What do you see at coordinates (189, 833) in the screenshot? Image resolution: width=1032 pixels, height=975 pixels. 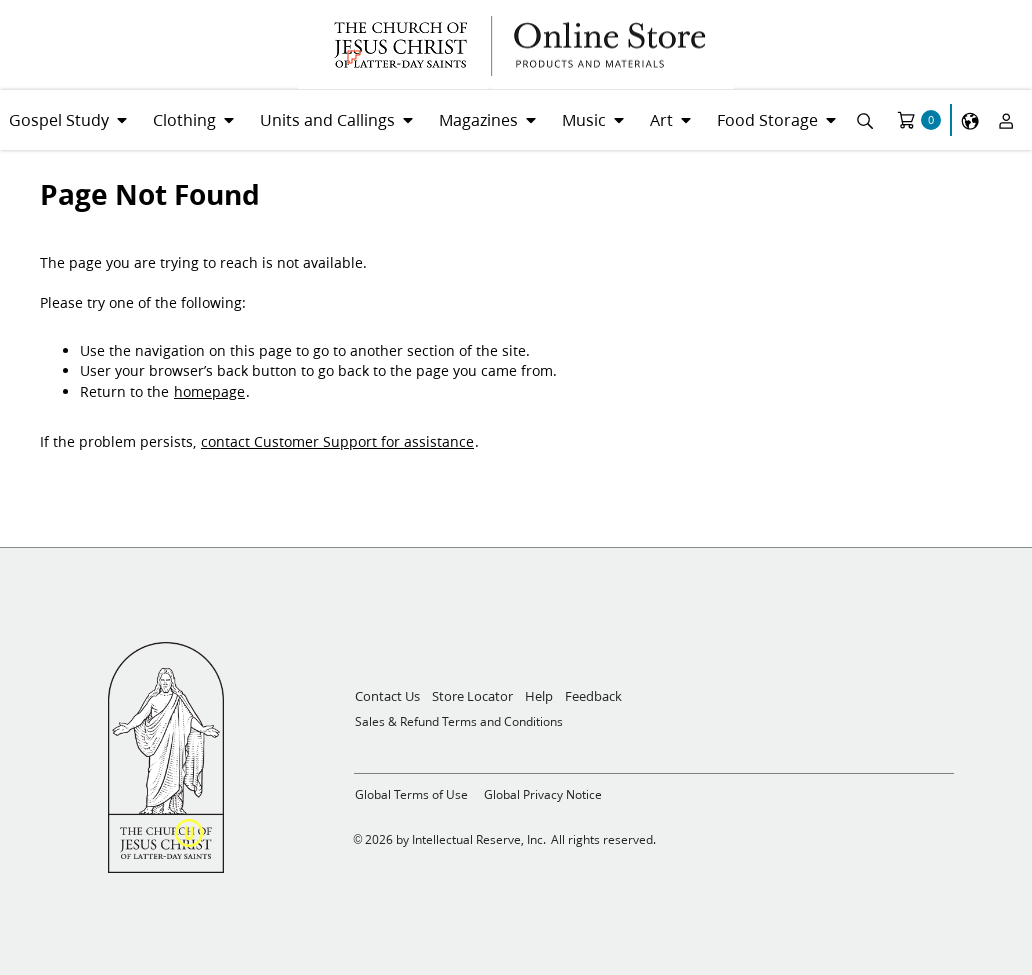 I see `indicates an unread item or status` at bounding box center [189, 833].